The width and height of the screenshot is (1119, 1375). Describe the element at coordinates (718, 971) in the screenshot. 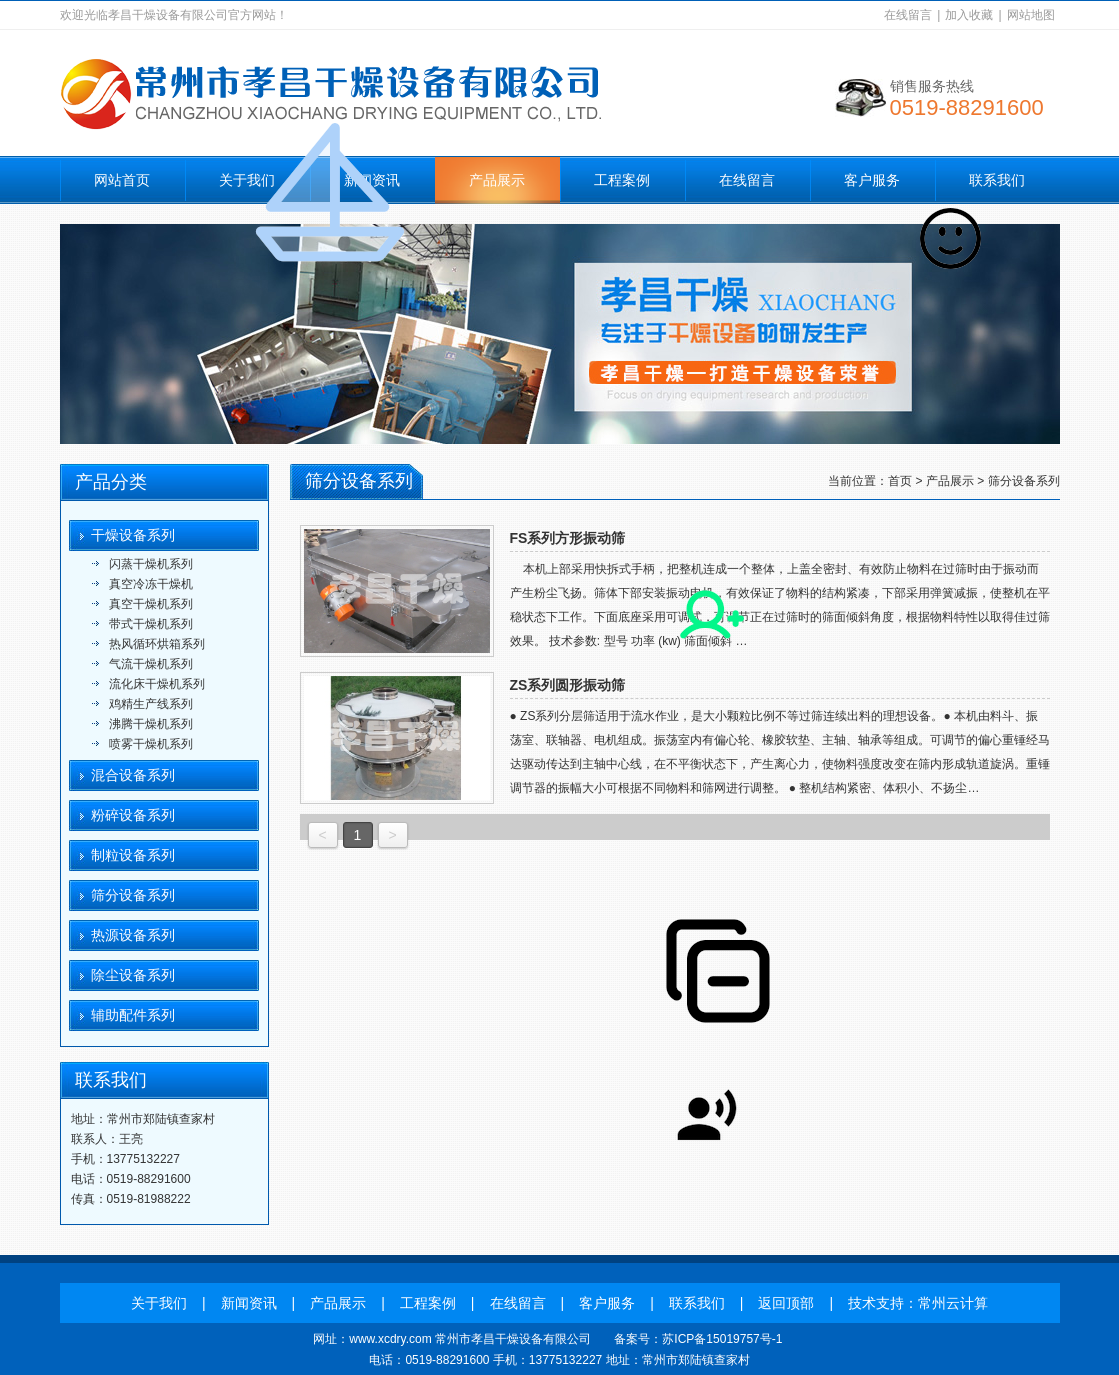

I see `remove item from clipboard` at that location.